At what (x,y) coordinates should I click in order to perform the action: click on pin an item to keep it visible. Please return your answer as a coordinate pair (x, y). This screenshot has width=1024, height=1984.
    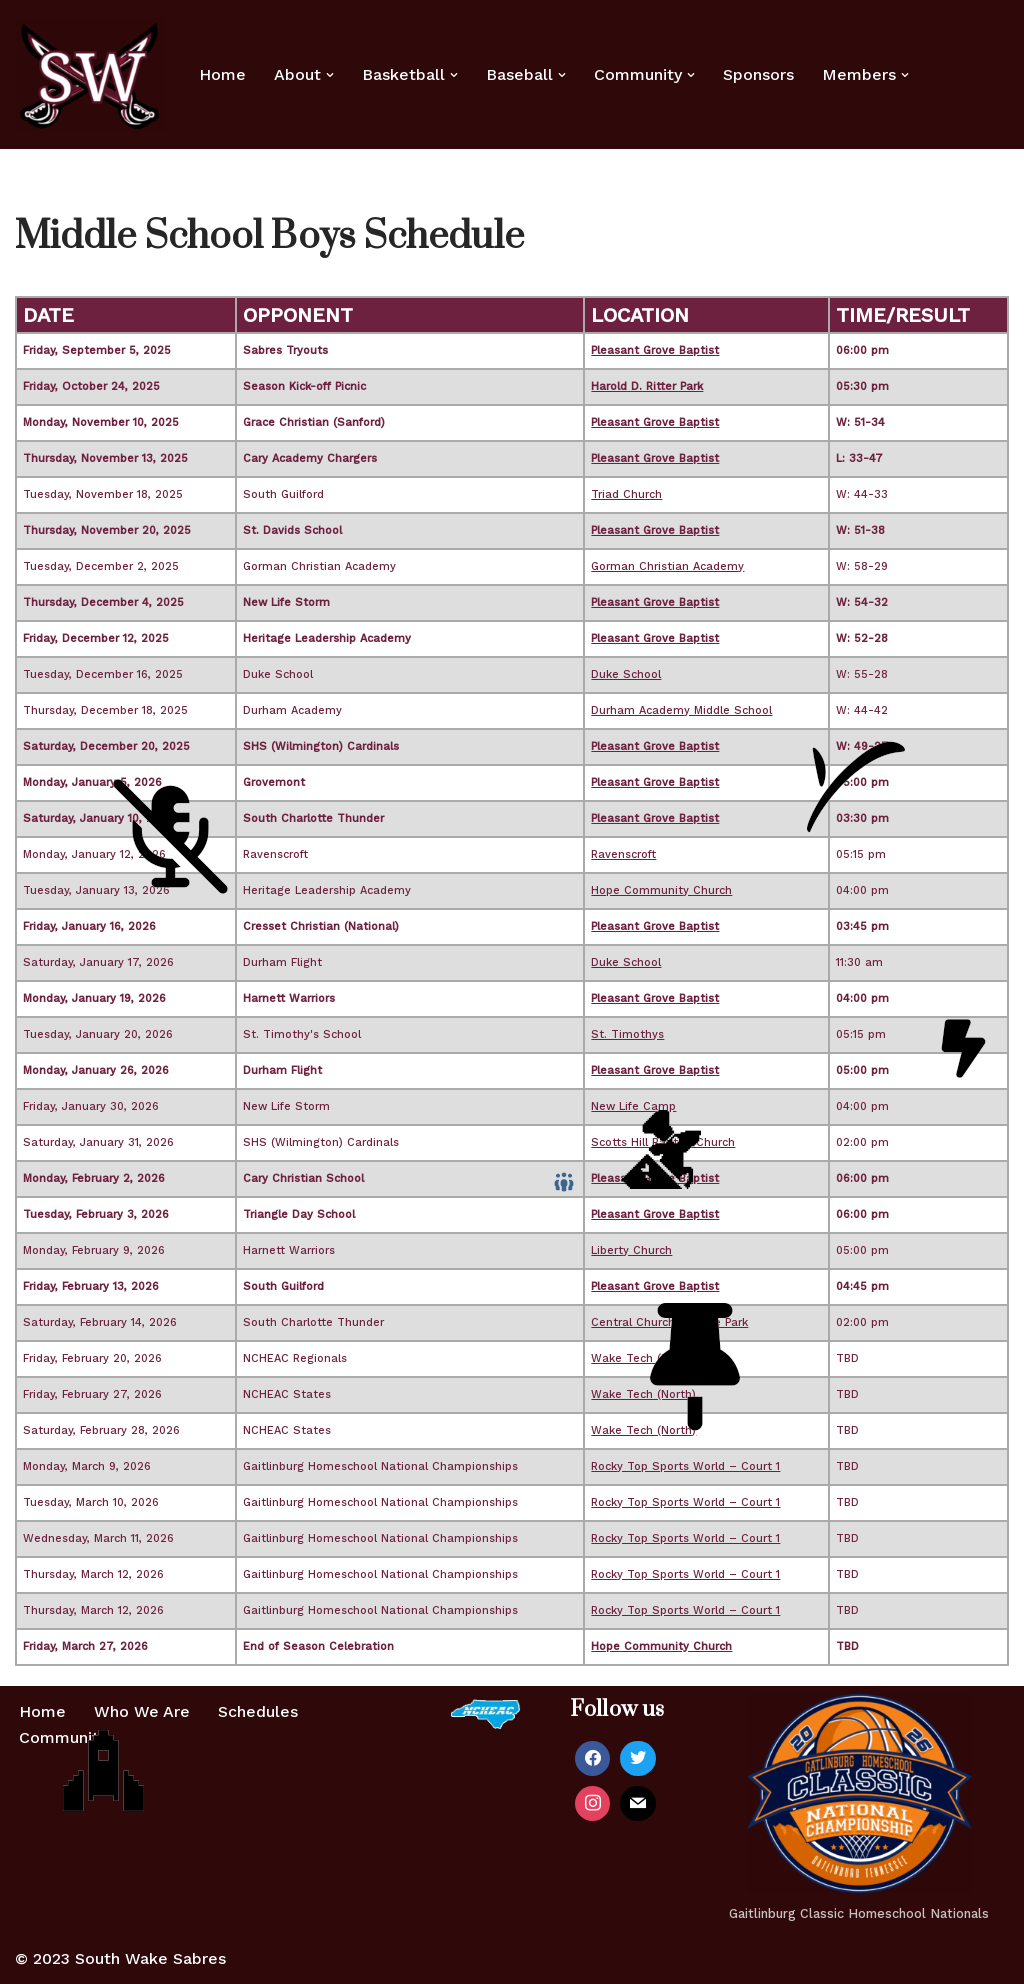
    Looking at the image, I should click on (695, 1363).